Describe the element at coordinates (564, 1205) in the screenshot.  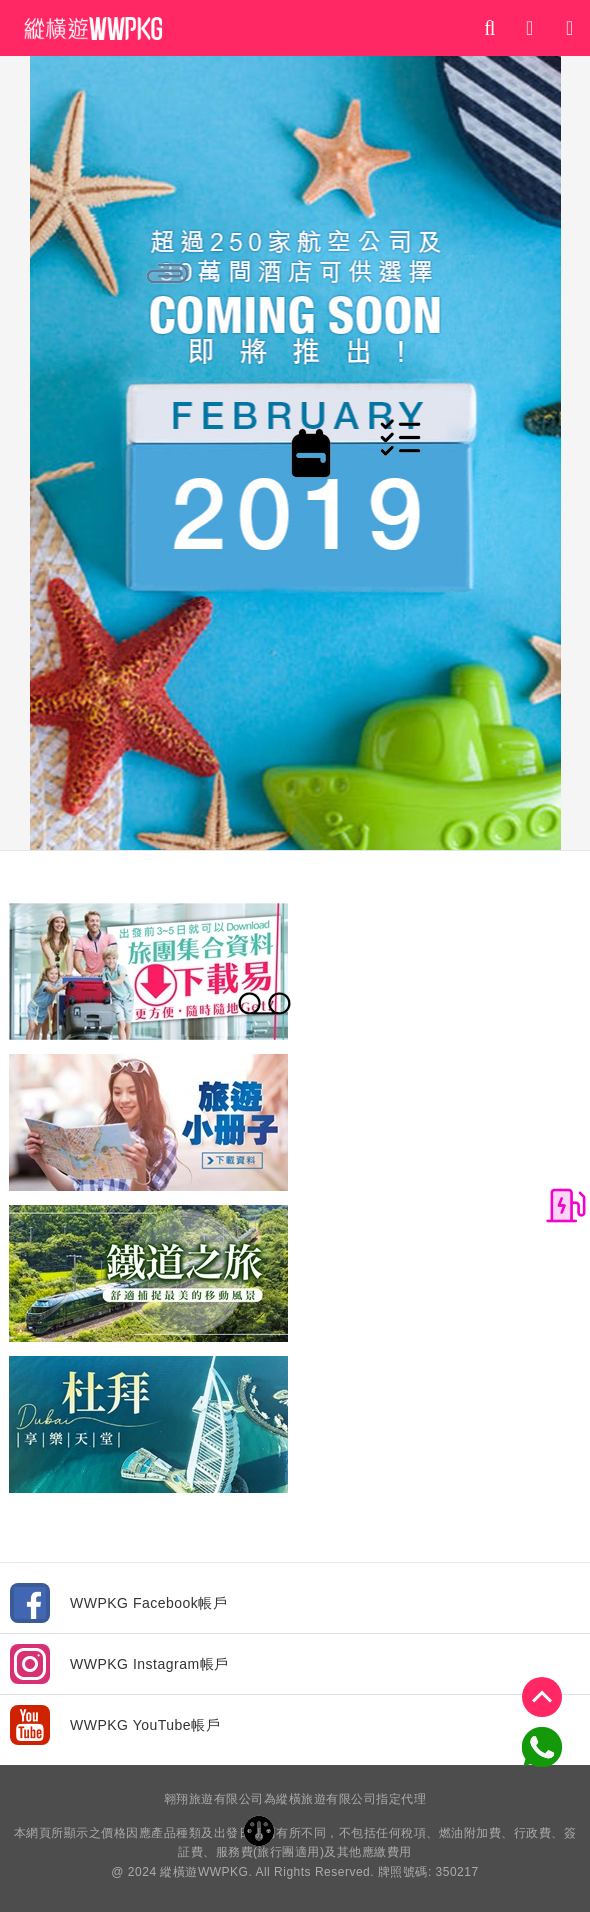
I see `find nearby EV charging stations` at that location.